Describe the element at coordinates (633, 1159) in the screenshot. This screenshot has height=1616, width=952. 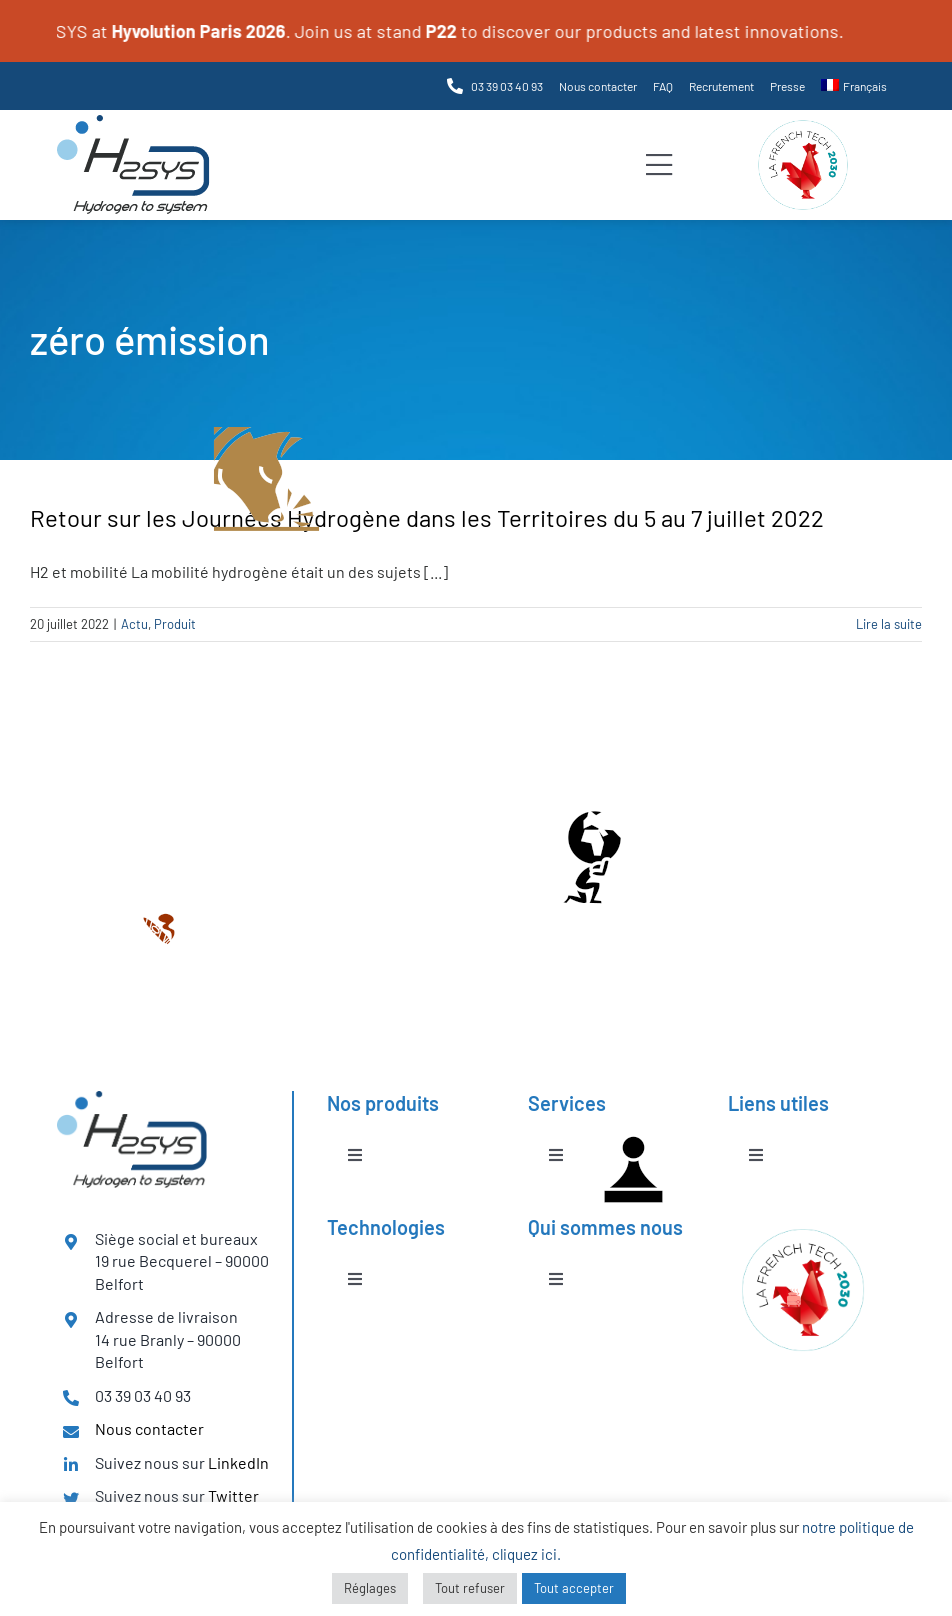
I see `play chess or start a chess game` at that location.